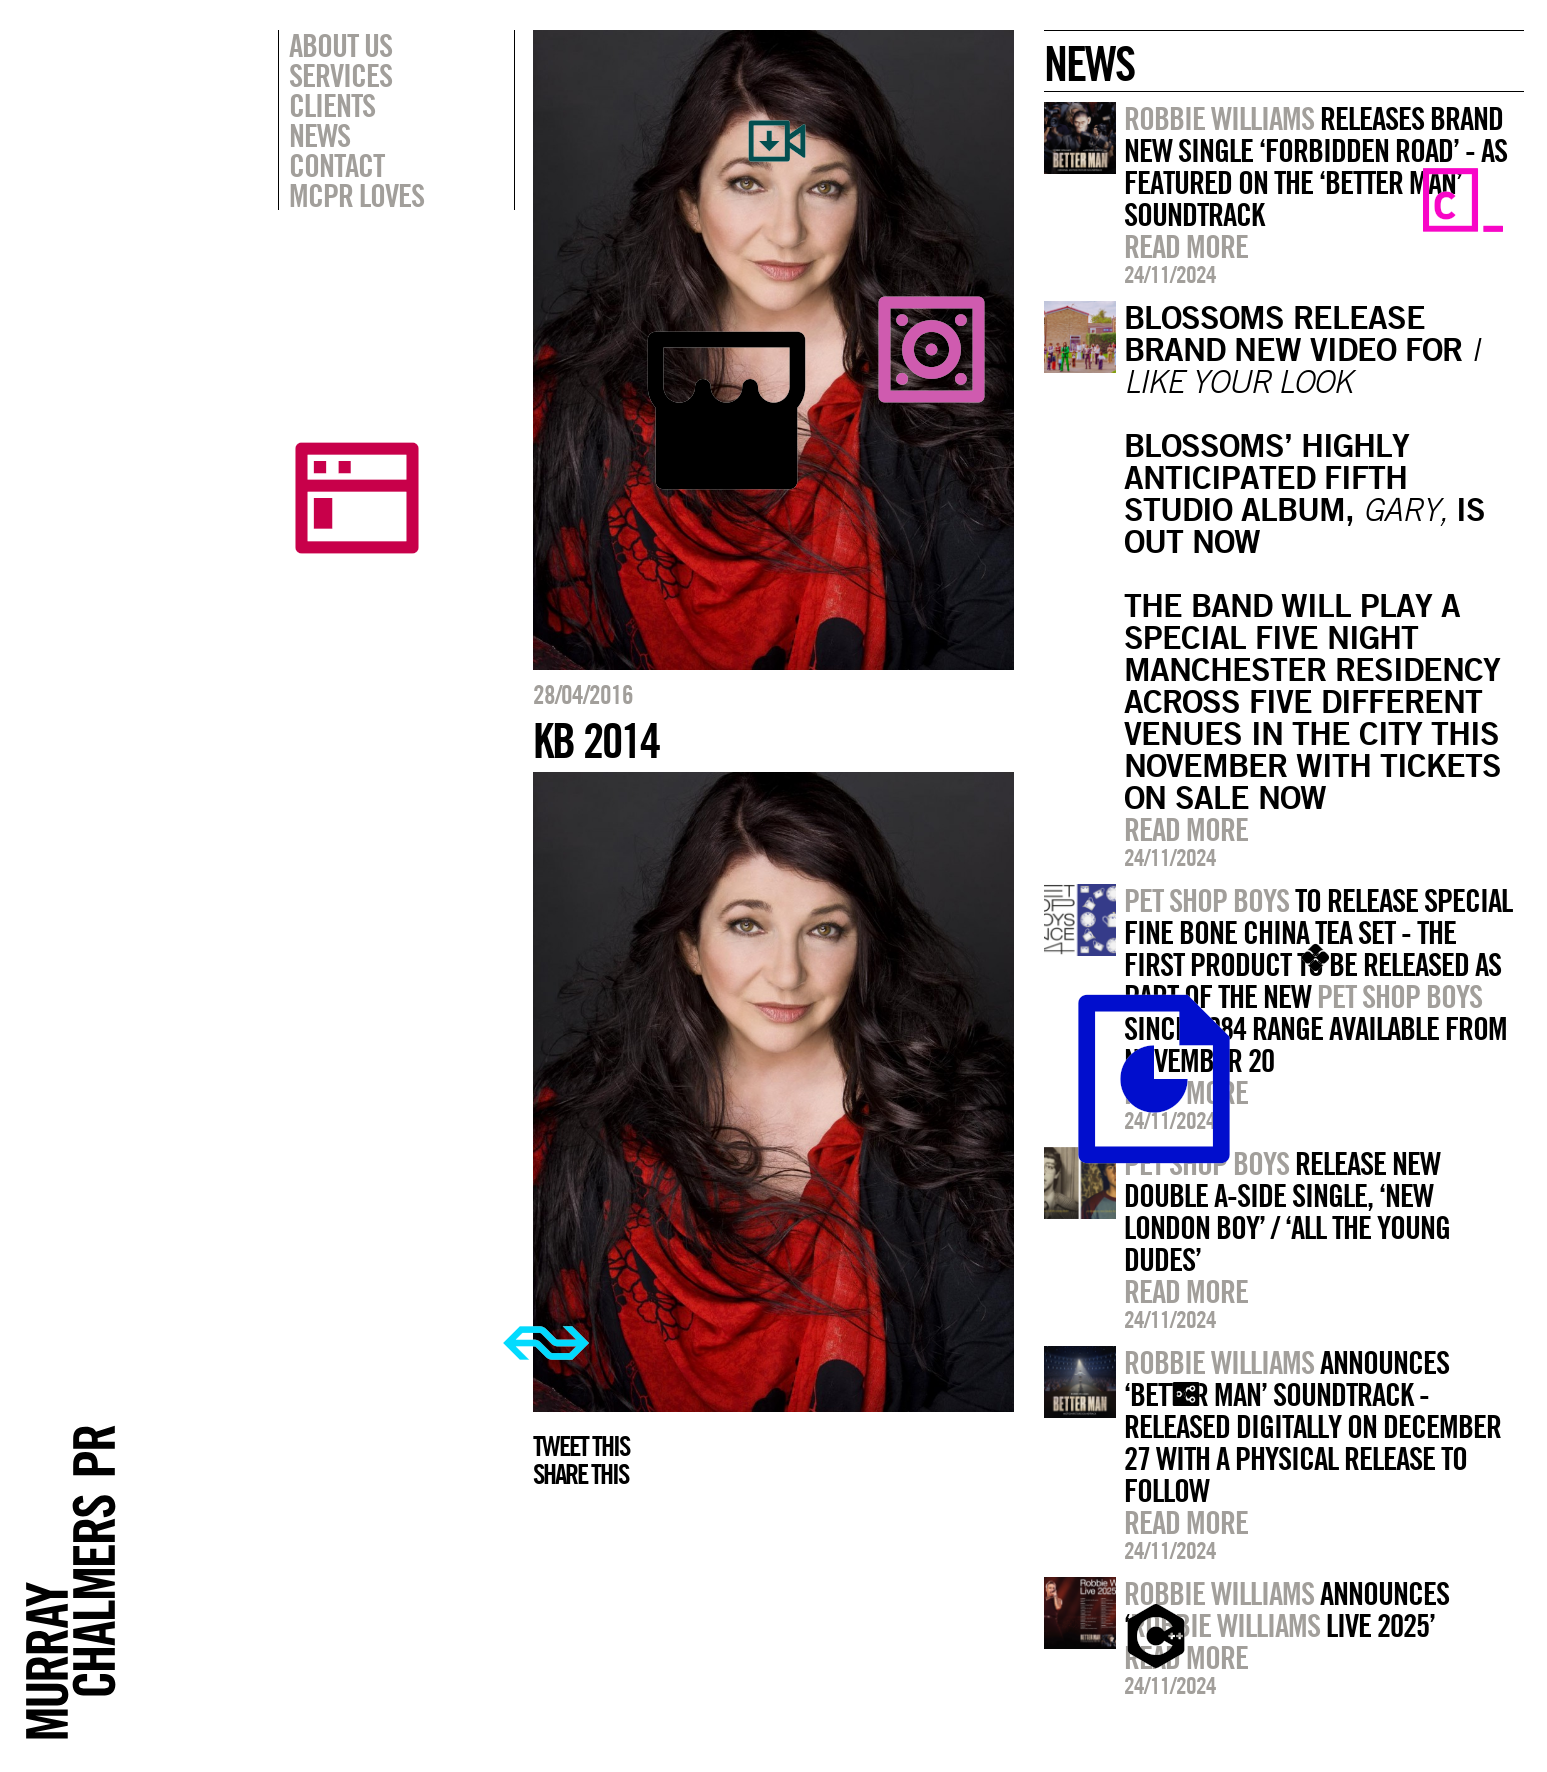 The height and width of the screenshot is (1772, 1547). I want to click on open terminal or command line interface, so click(357, 498).